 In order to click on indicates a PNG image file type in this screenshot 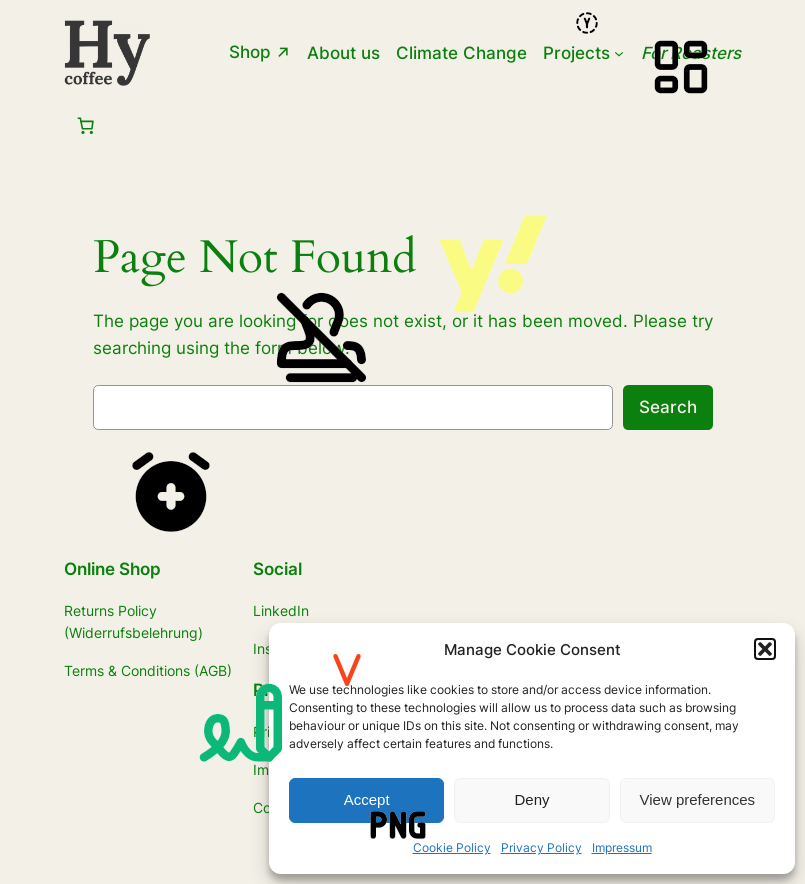, I will do `click(398, 825)`.